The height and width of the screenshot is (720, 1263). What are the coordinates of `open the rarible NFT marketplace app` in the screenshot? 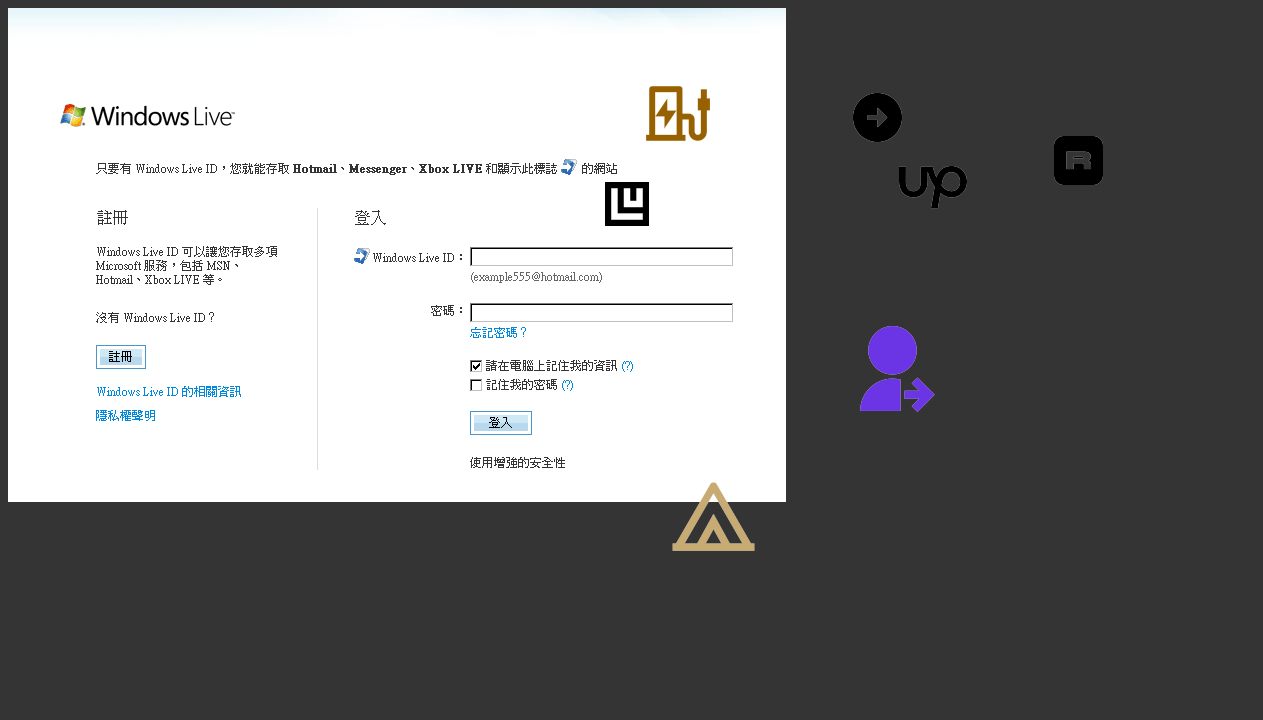 It's located at (1078, 160).